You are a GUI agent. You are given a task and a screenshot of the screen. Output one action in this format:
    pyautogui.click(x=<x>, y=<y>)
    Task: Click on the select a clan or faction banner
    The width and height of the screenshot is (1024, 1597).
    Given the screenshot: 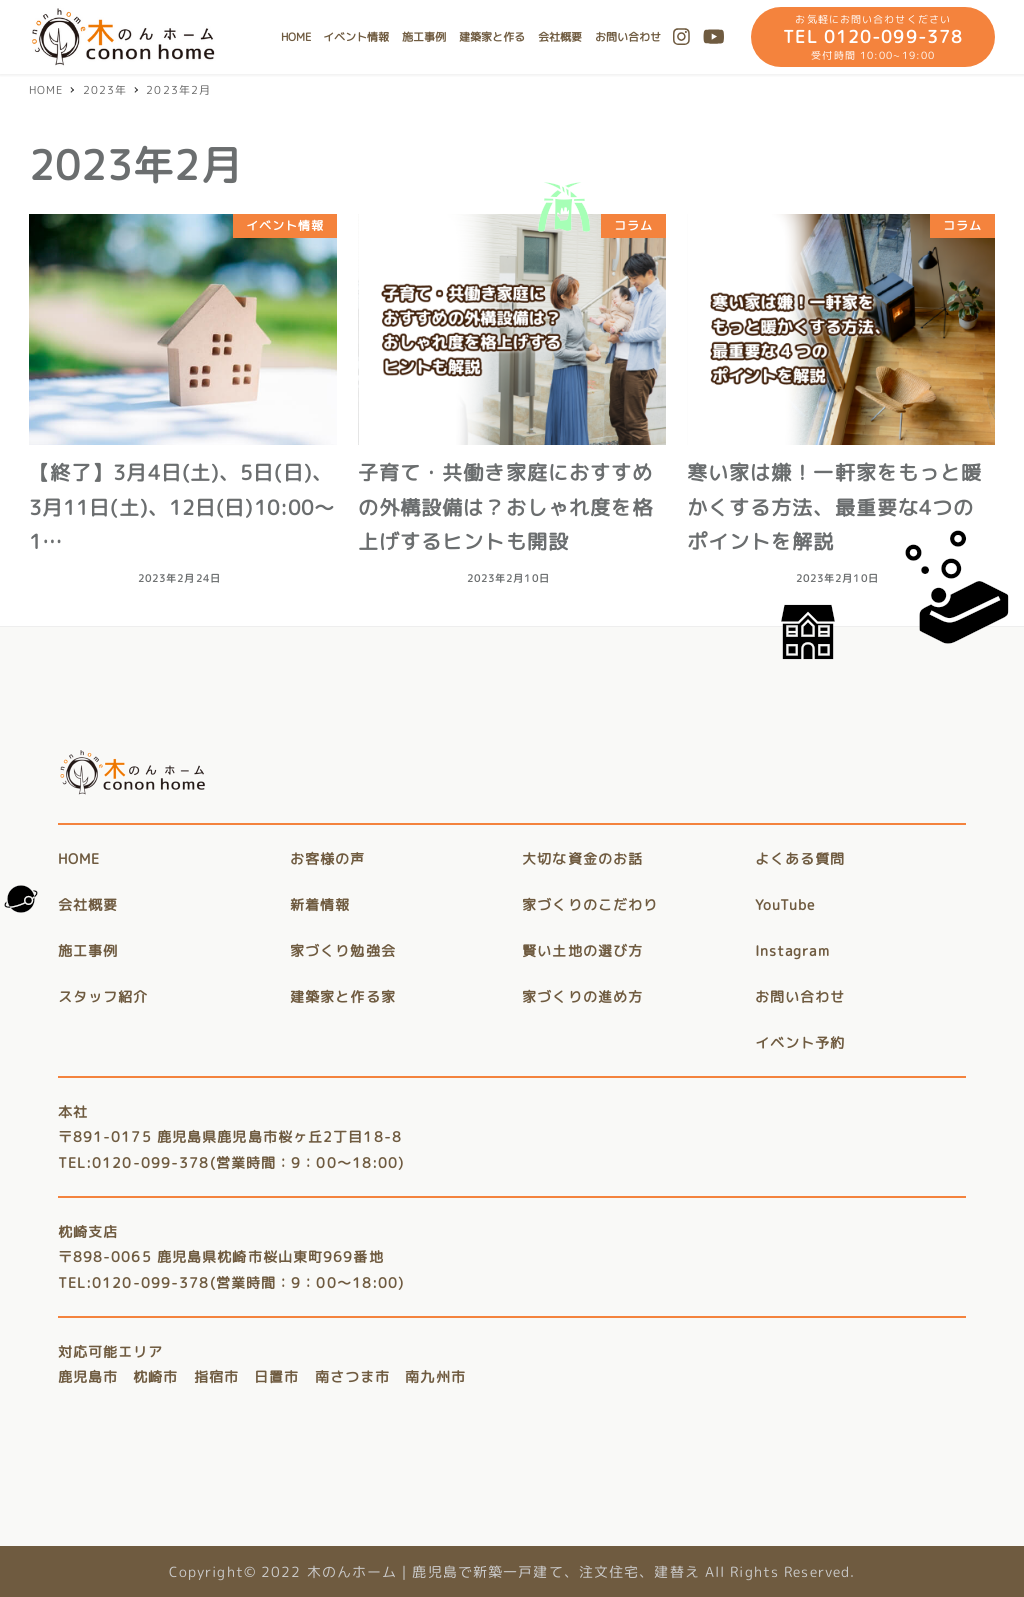 What is the action you would take?
    pyautogui.click(x=564, y=207)
    